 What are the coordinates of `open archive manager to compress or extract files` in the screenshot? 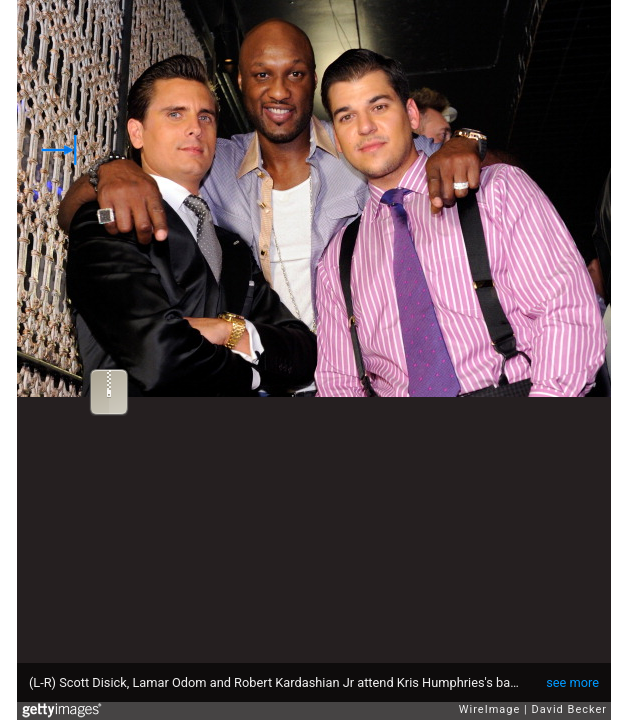 It's located at (109, 392).